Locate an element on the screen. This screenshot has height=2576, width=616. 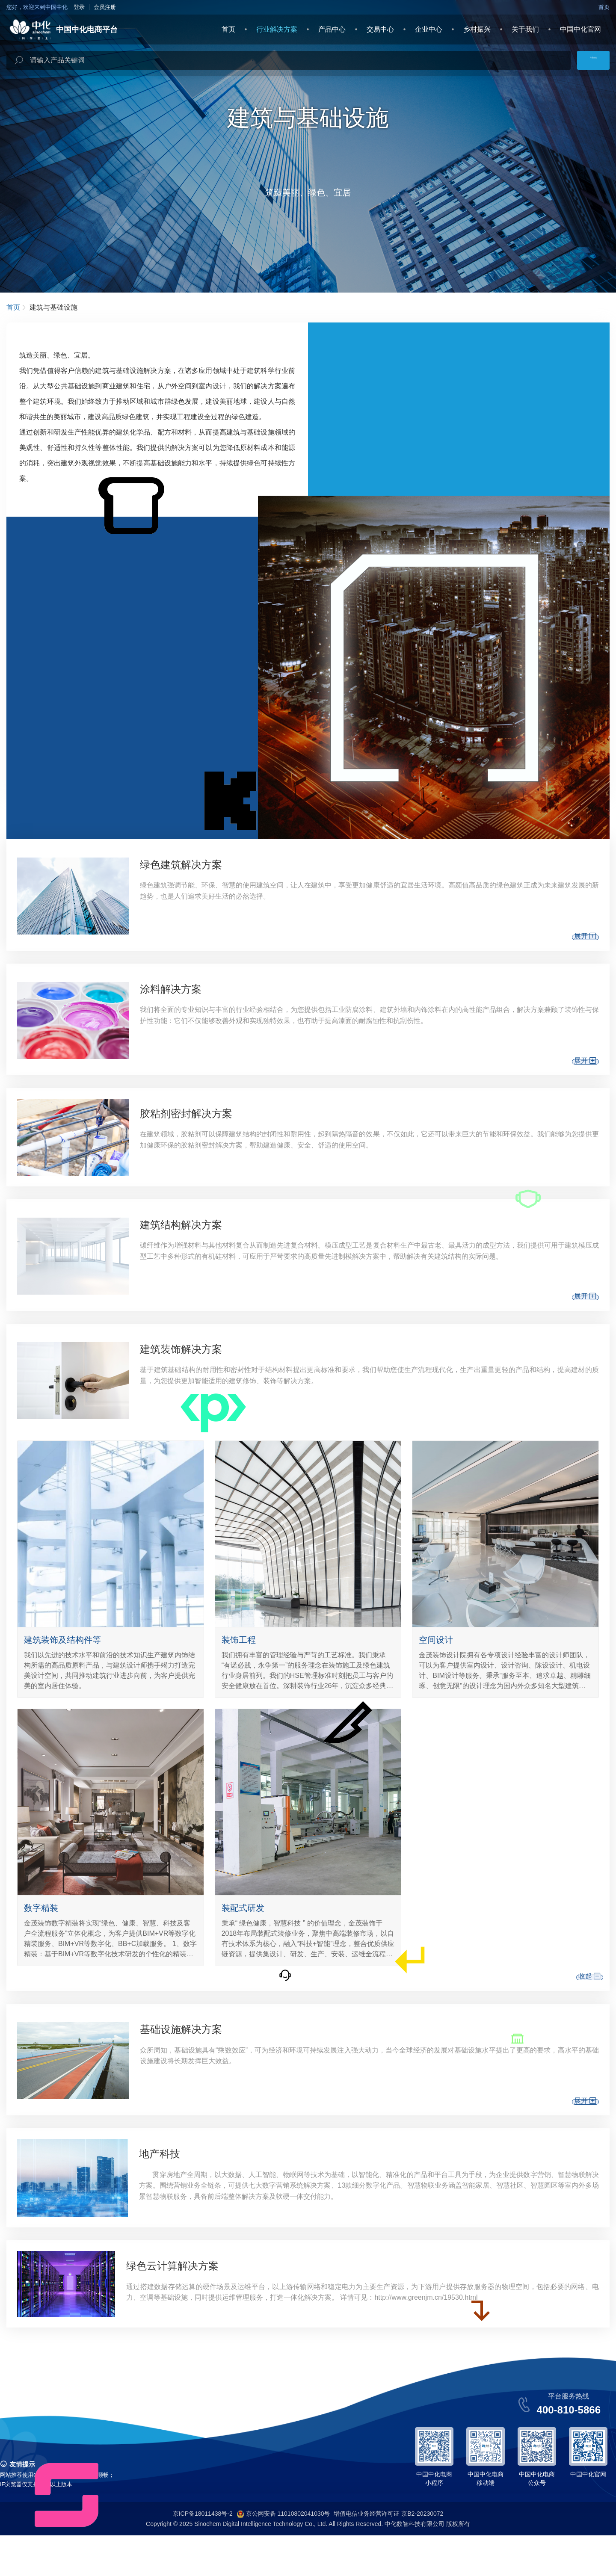
return to previous line or submit input is located at coordinates (412, 1960).